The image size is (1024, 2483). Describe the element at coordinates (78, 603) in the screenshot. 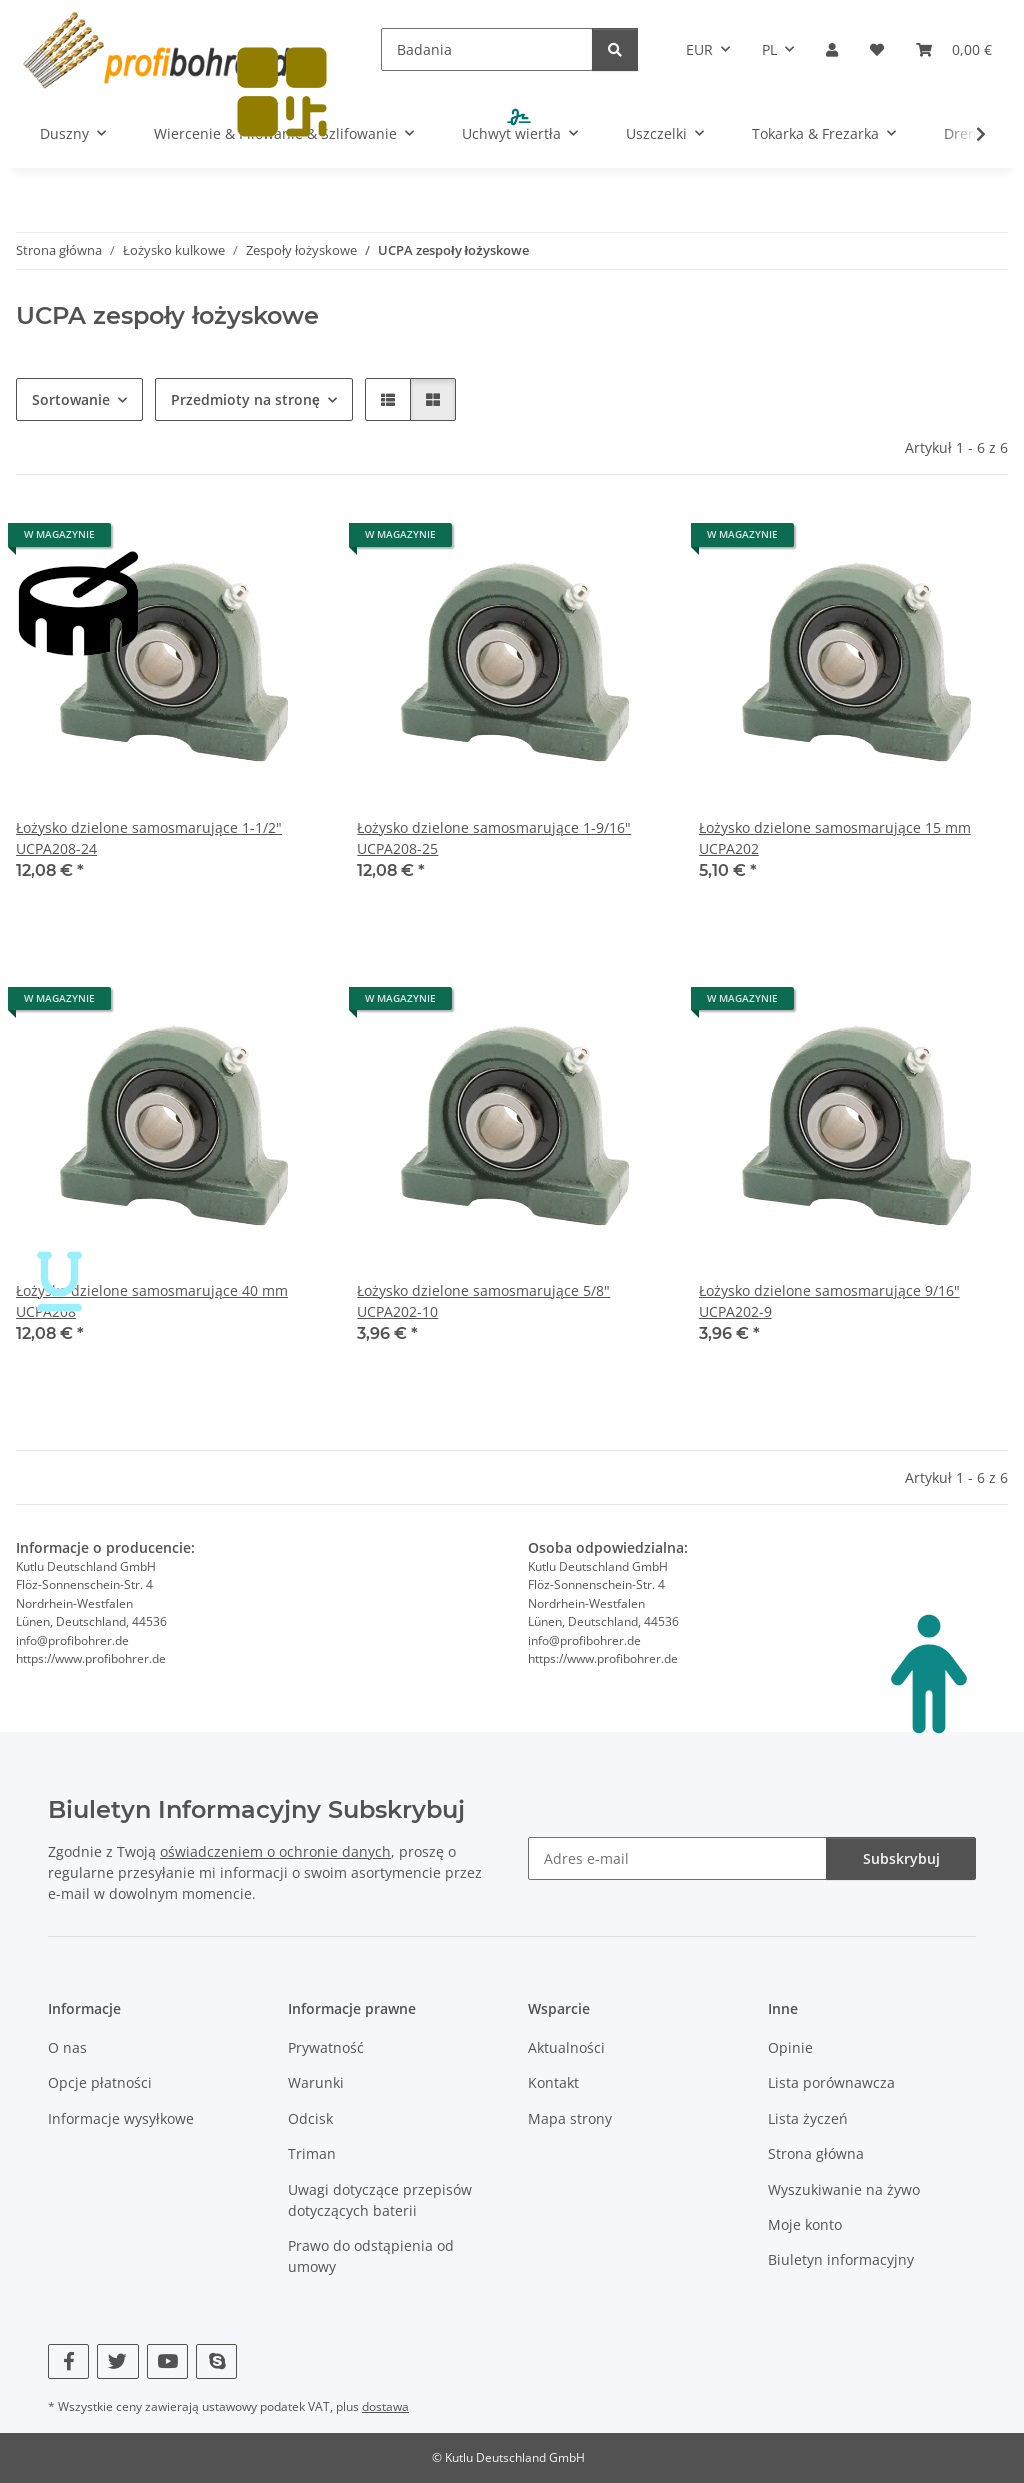

I see `access music or audio tools` at that location.